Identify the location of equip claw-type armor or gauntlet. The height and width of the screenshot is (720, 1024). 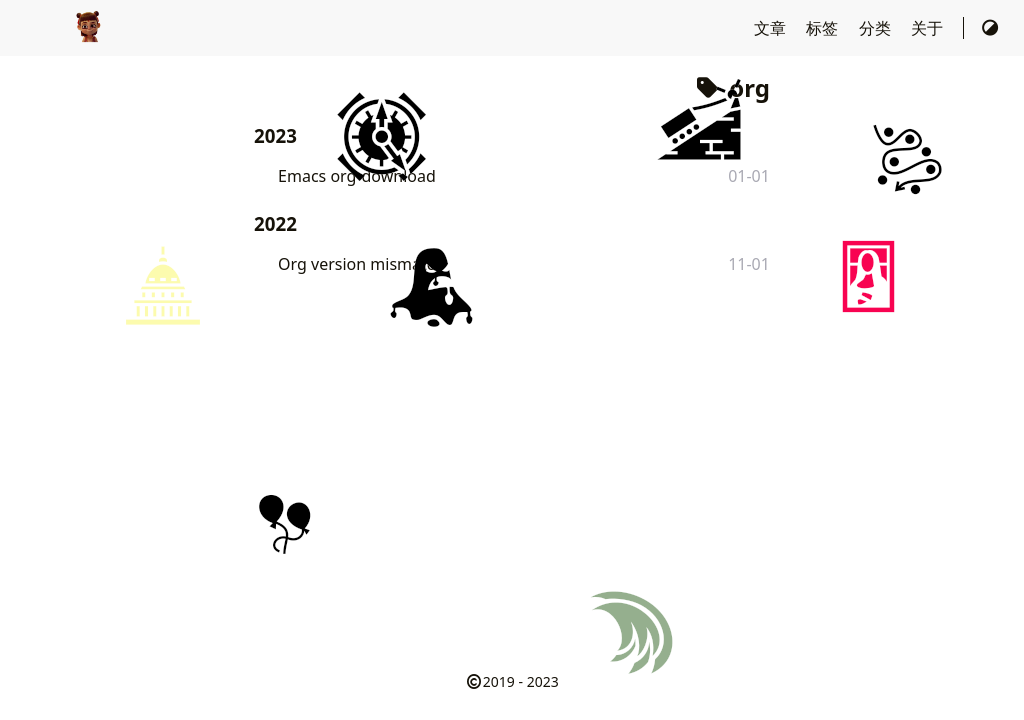
(631, 632).